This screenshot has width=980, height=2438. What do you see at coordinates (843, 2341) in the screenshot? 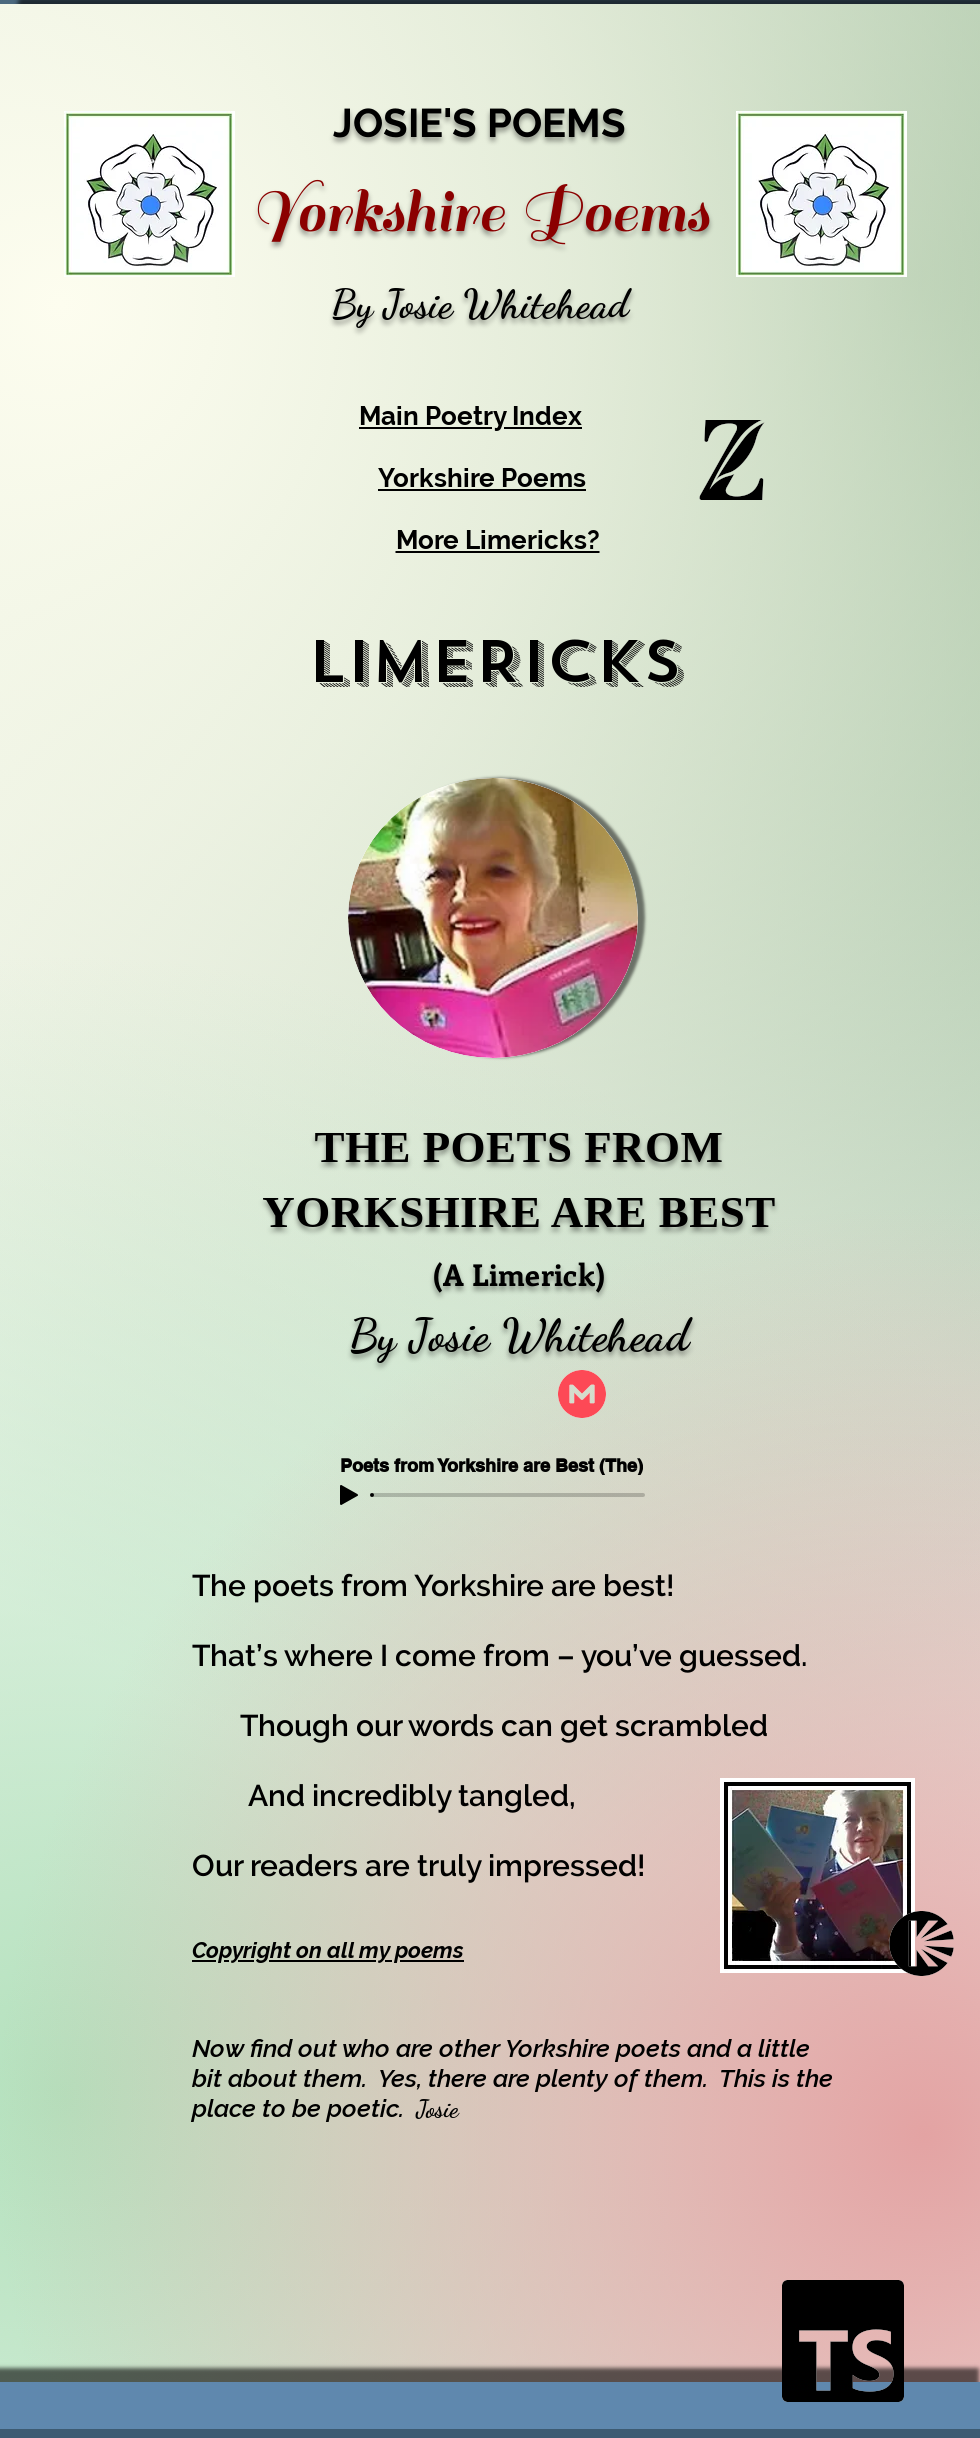
I see `typescript programming language logo` at bounding box center [843, 2341].